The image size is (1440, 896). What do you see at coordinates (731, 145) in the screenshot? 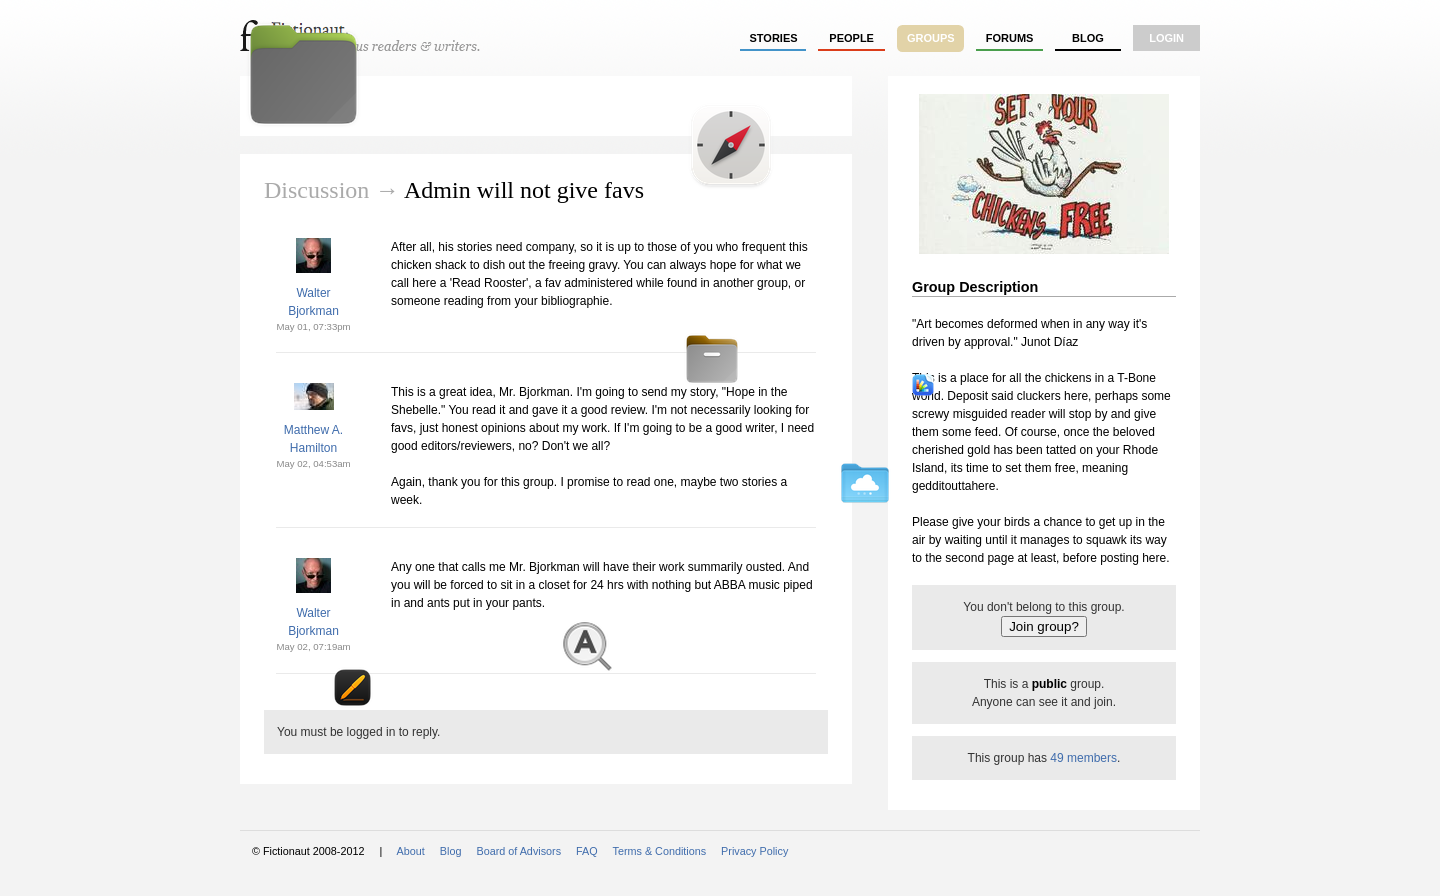
I see `open navigation or compass preferences` at bounding box center [731, 145].